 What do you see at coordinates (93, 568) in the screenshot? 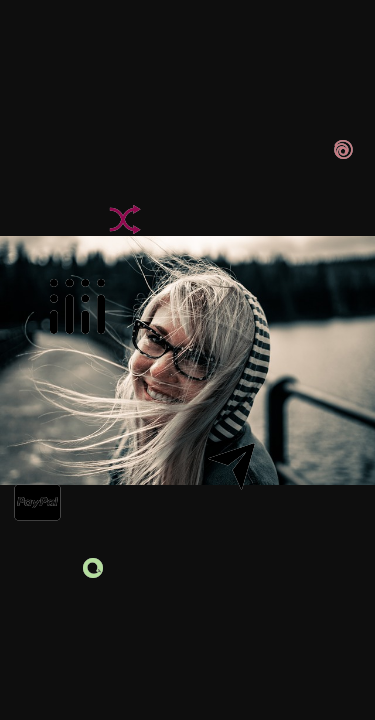
I see `Apache ECharts logo` at bounding box center [93, 568].